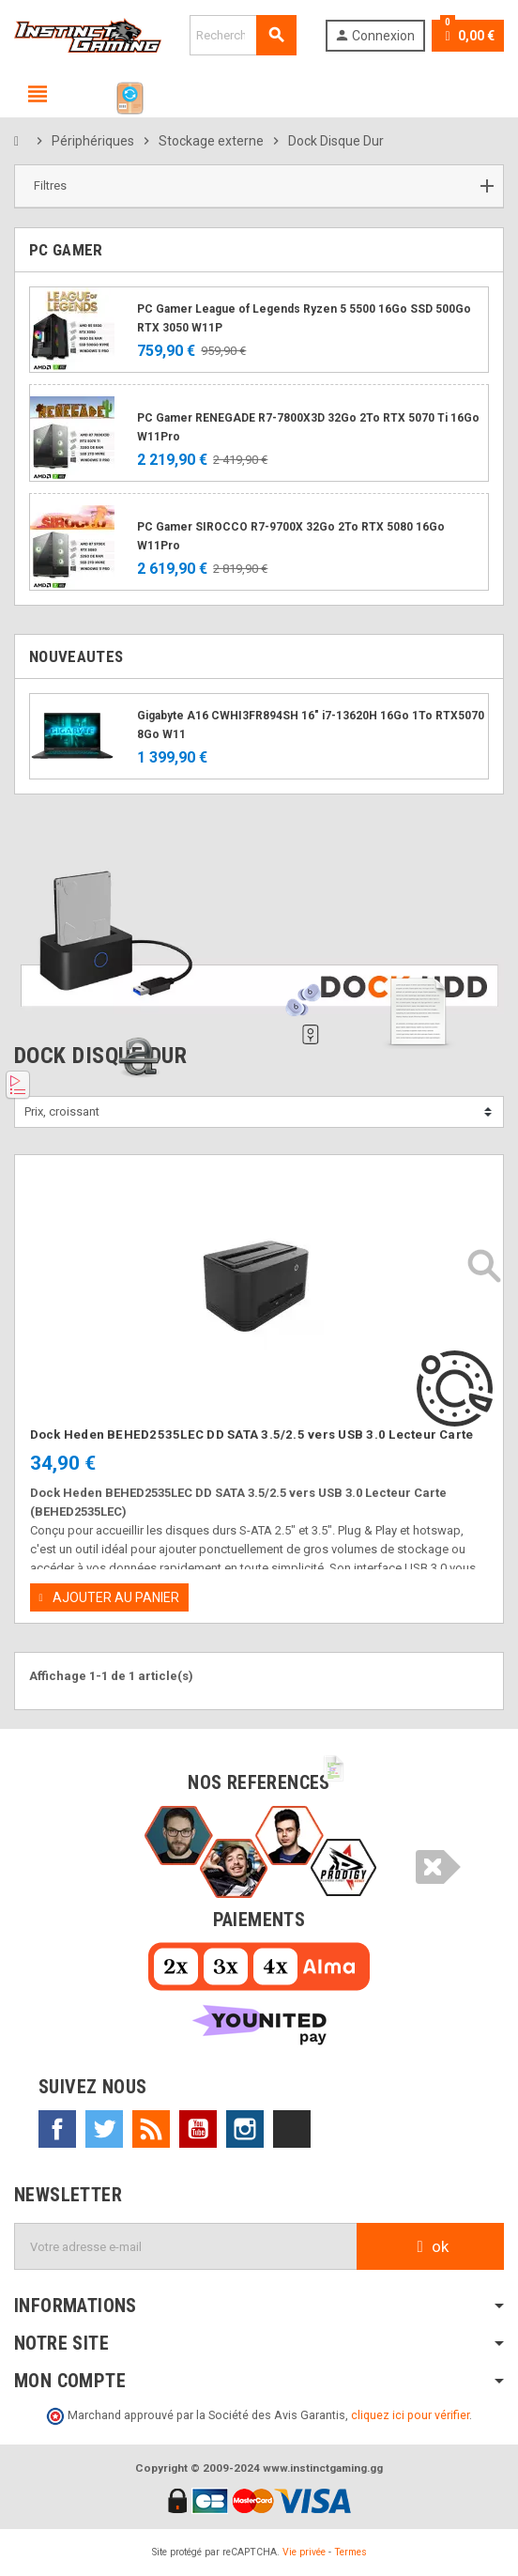 This screenshot has height=2576, width=518. Describe the element at coordinates (140, 1057) in the screenshot. I see `apply strikethrough formatting to selected text` at that location.